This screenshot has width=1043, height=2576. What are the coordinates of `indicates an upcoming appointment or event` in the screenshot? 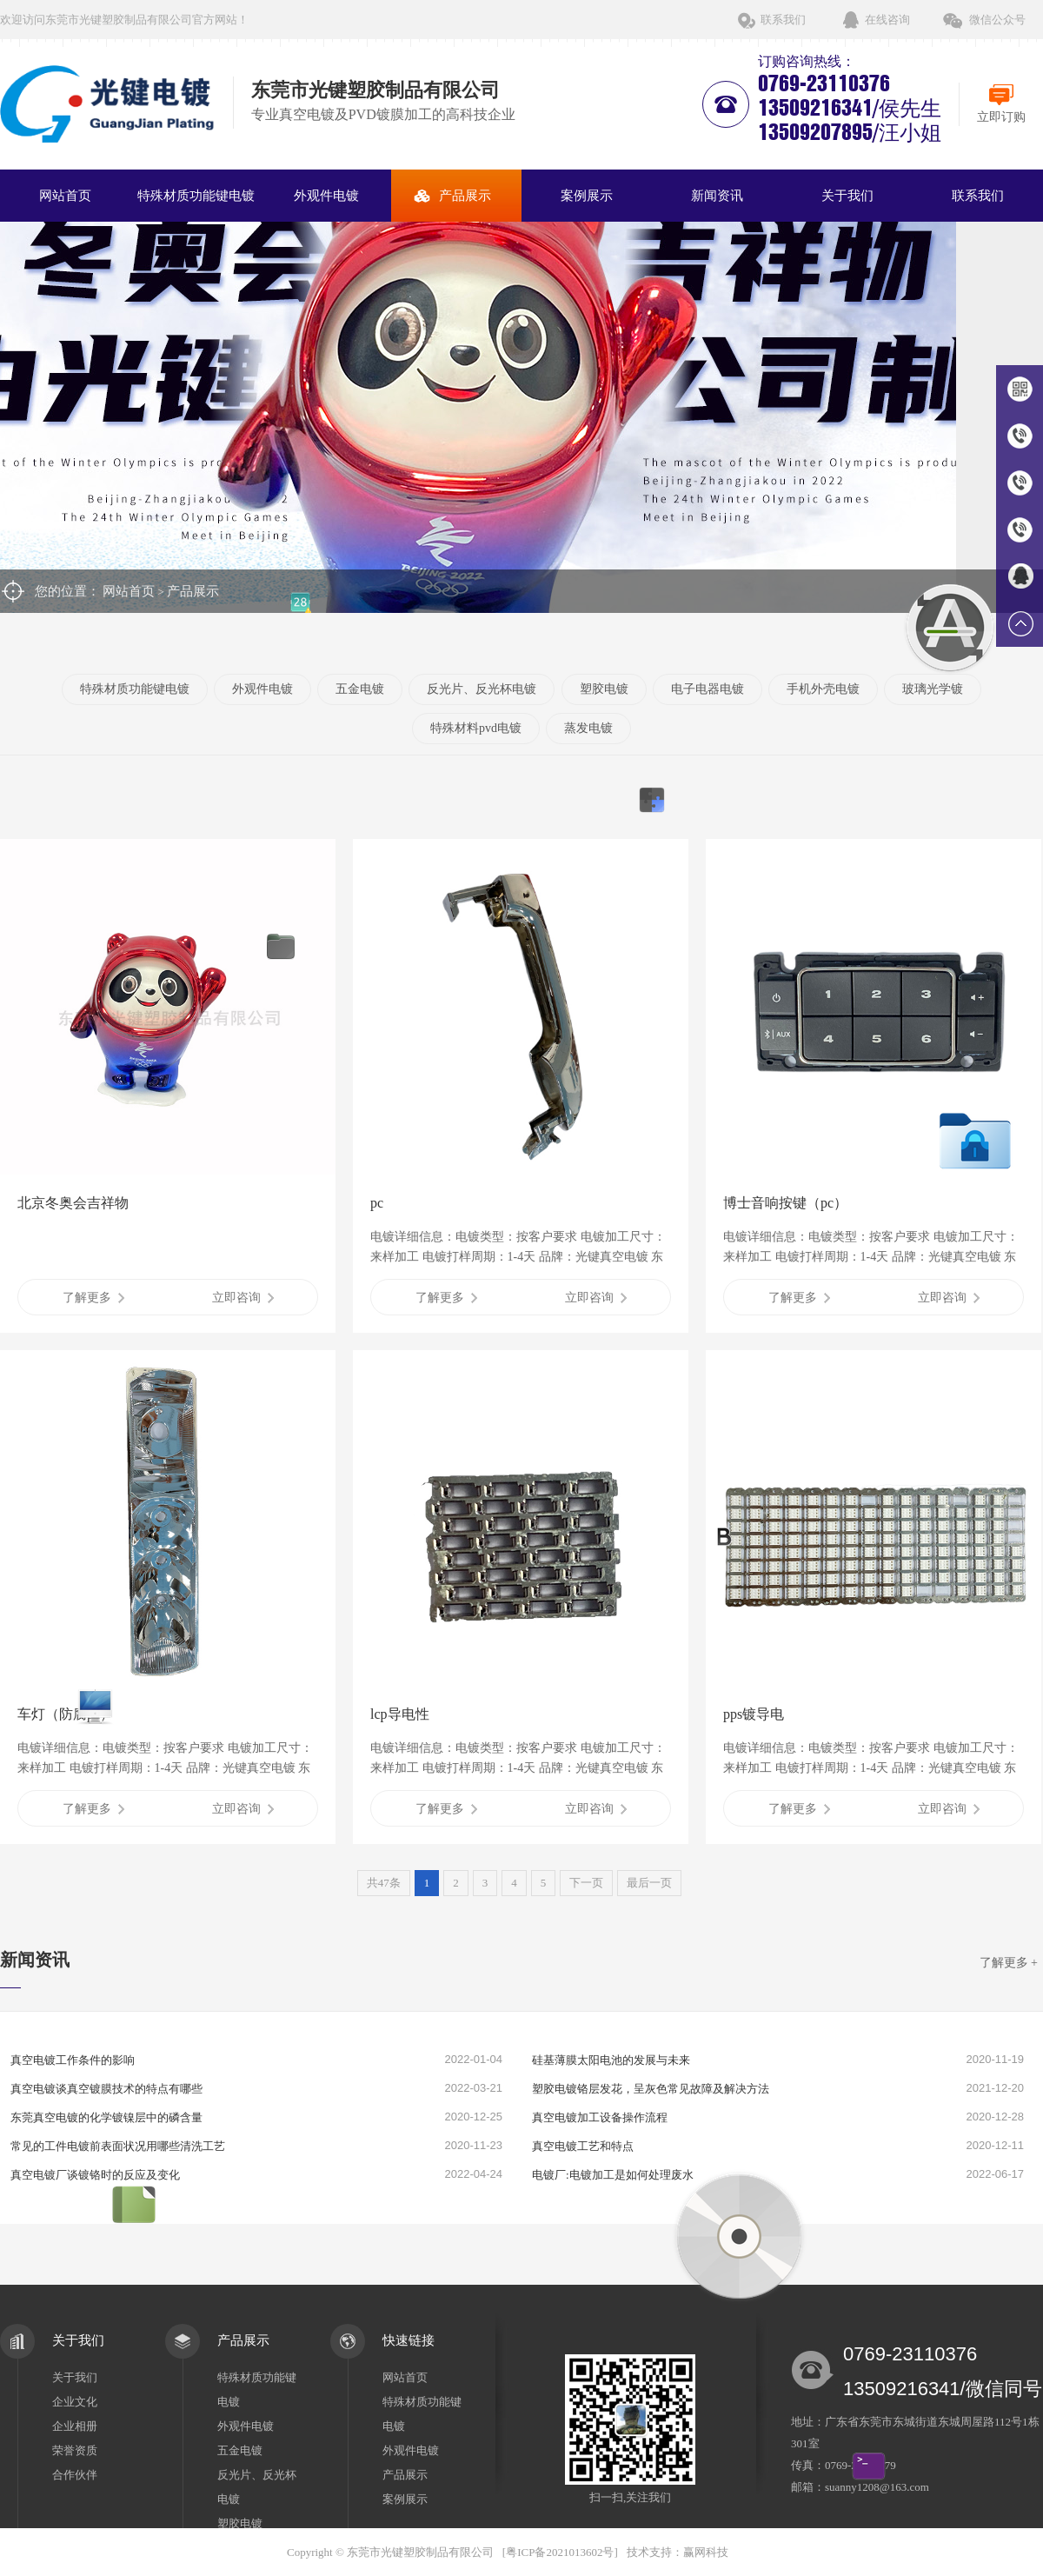 It's located at (300, 602).